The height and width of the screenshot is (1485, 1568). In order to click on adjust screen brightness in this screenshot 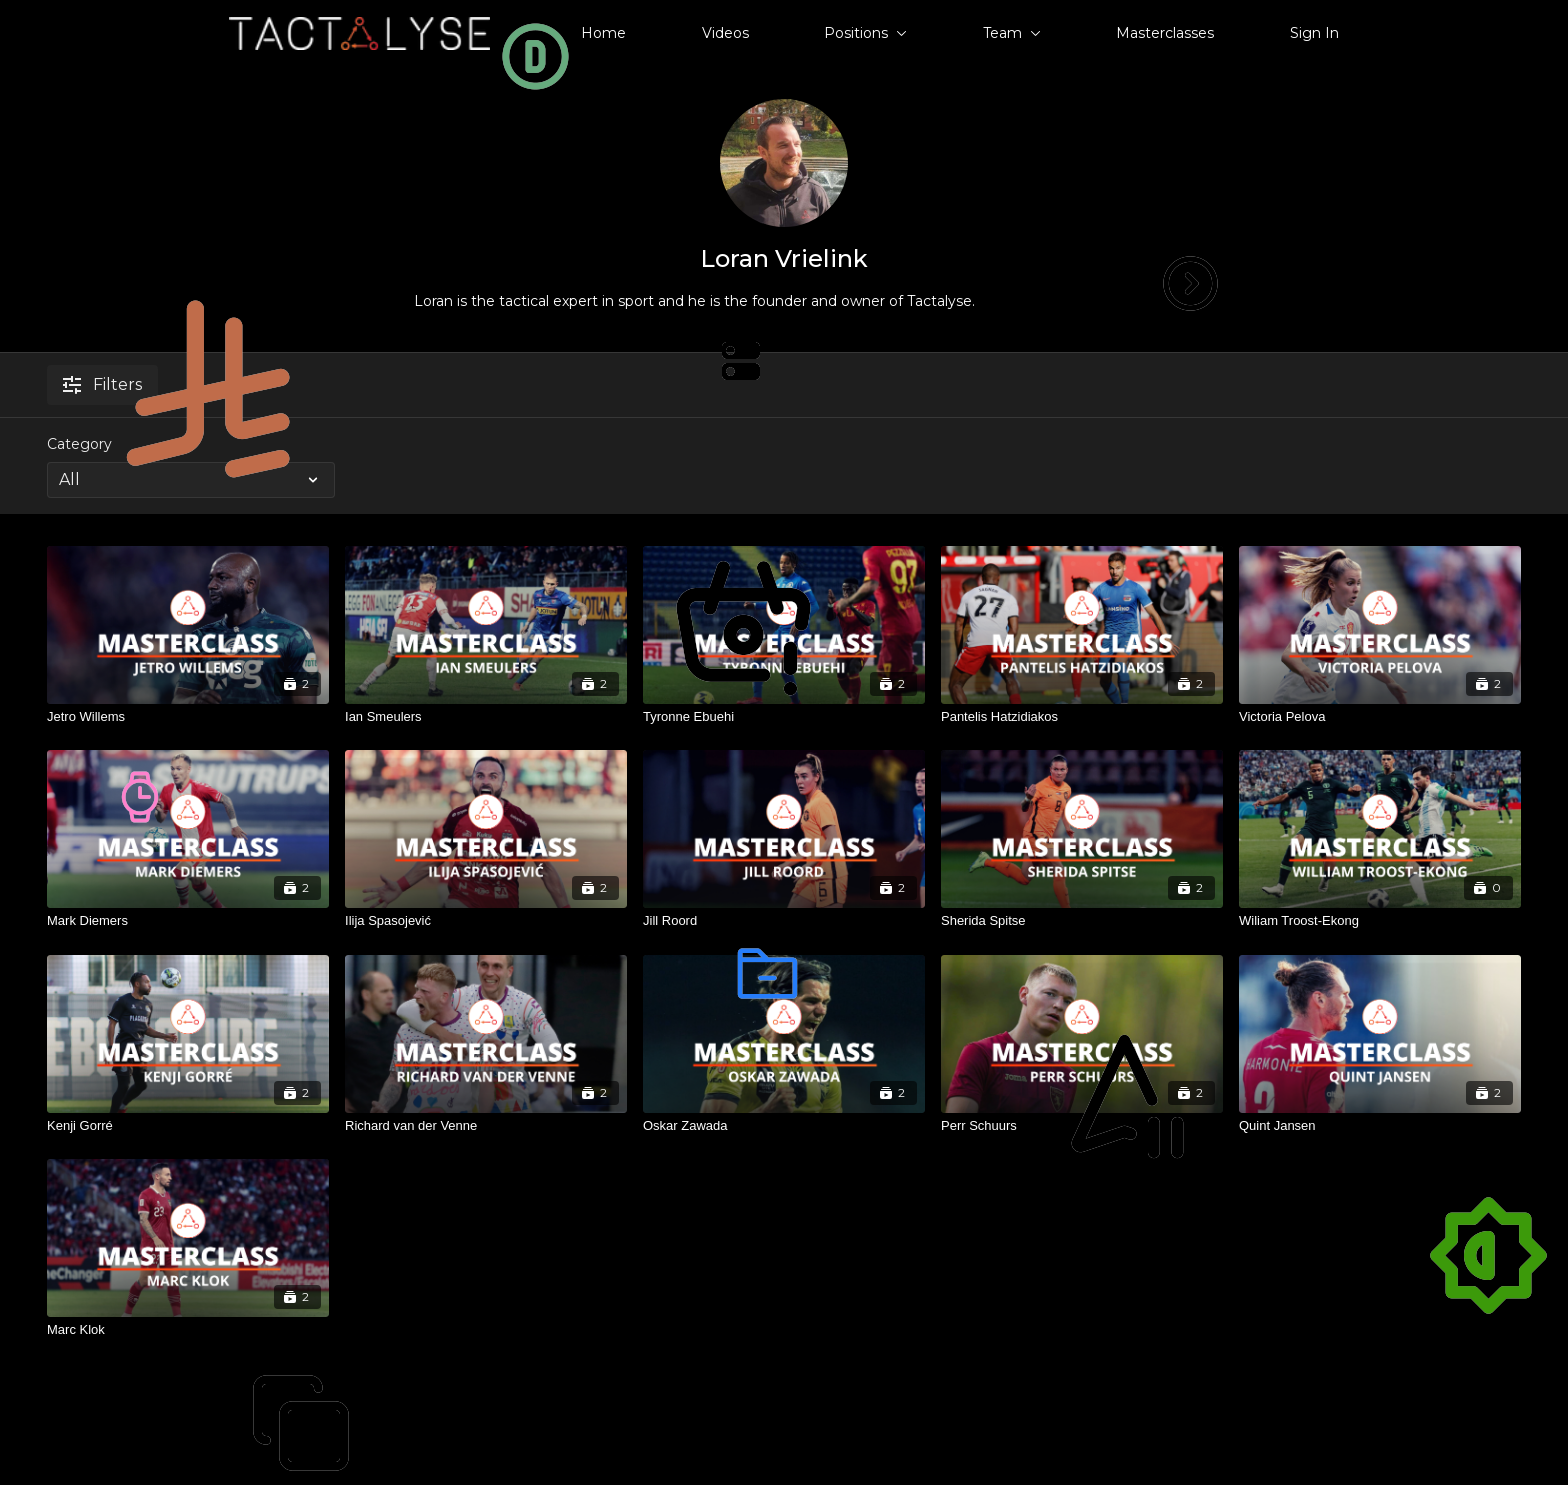, I will do `click(1488, 1255)`.